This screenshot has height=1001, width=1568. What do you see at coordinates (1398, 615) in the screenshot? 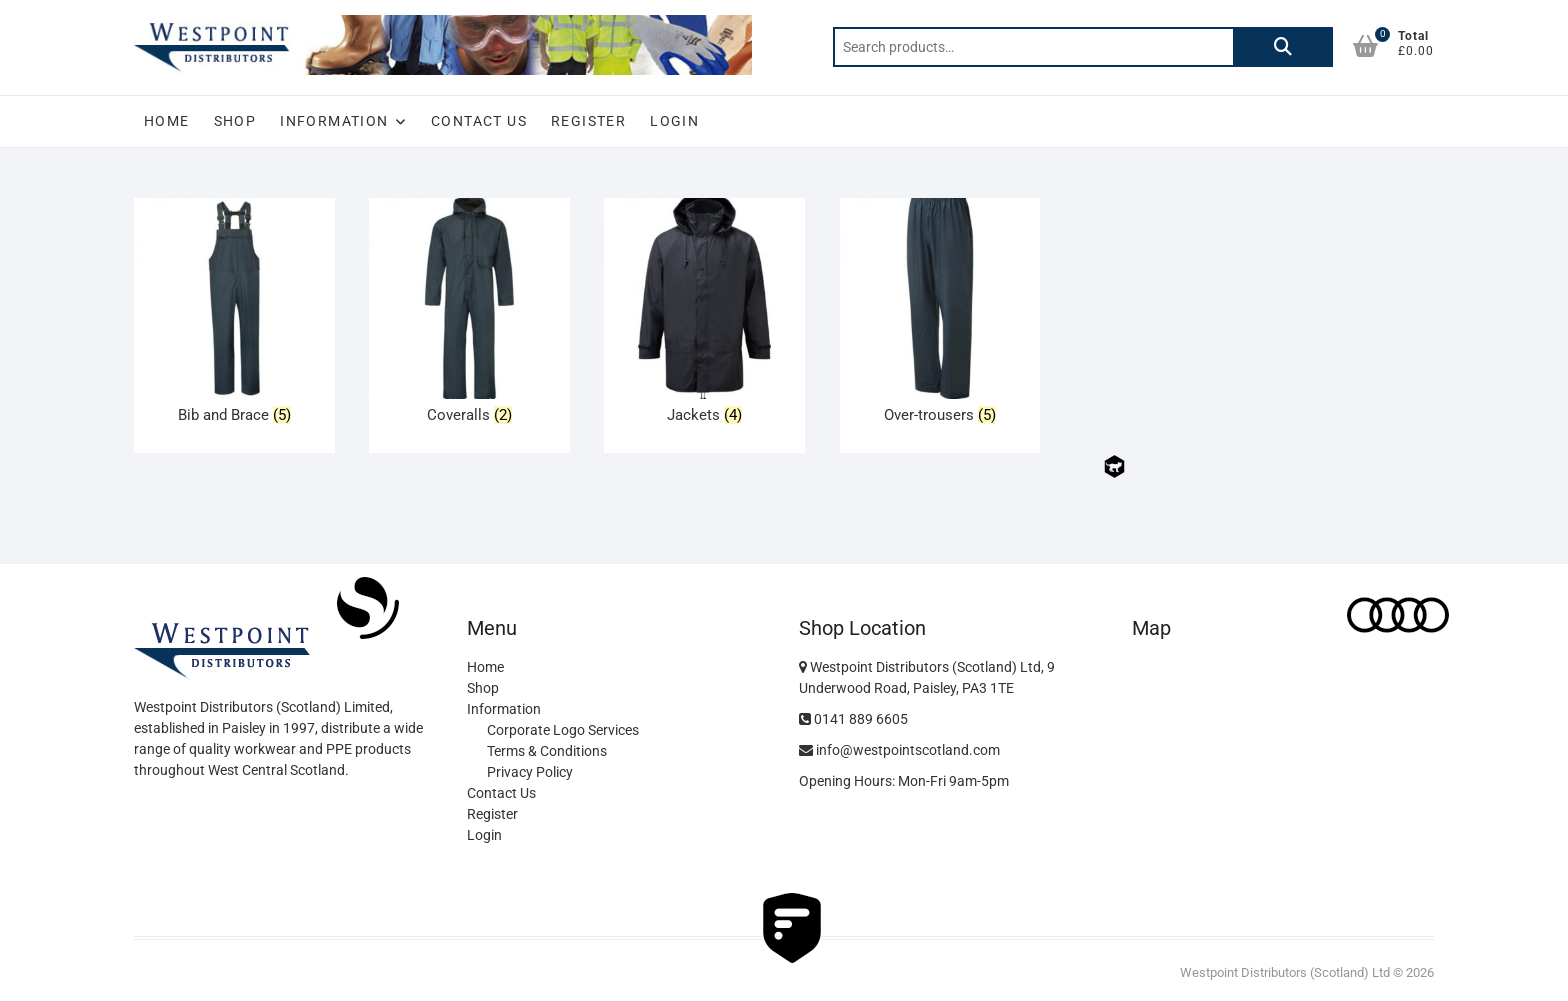
I see `Audi brand or vehicle information` at bounding box center [1398, 615].